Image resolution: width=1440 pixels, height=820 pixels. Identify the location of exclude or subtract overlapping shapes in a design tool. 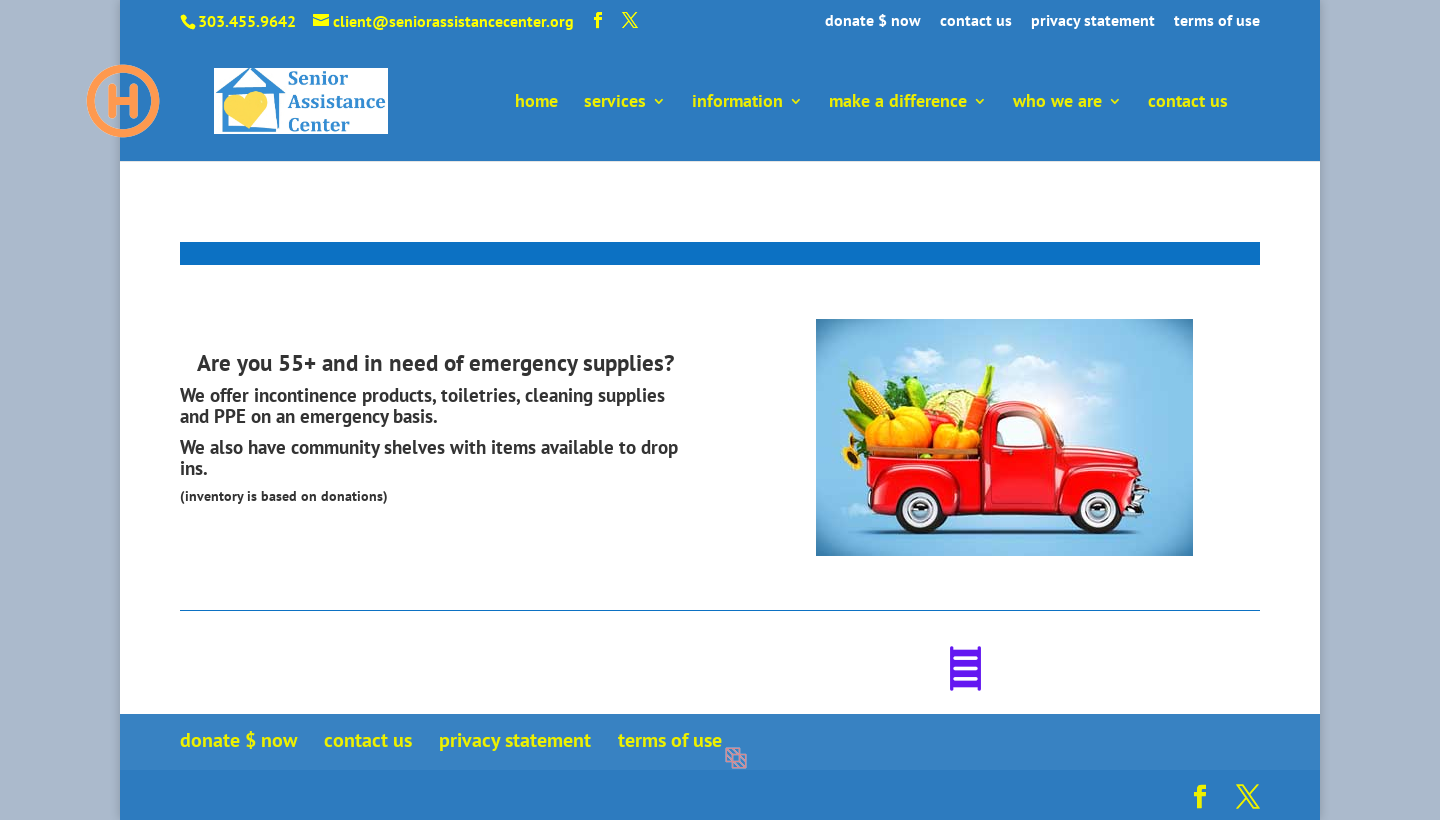
(736, 758).